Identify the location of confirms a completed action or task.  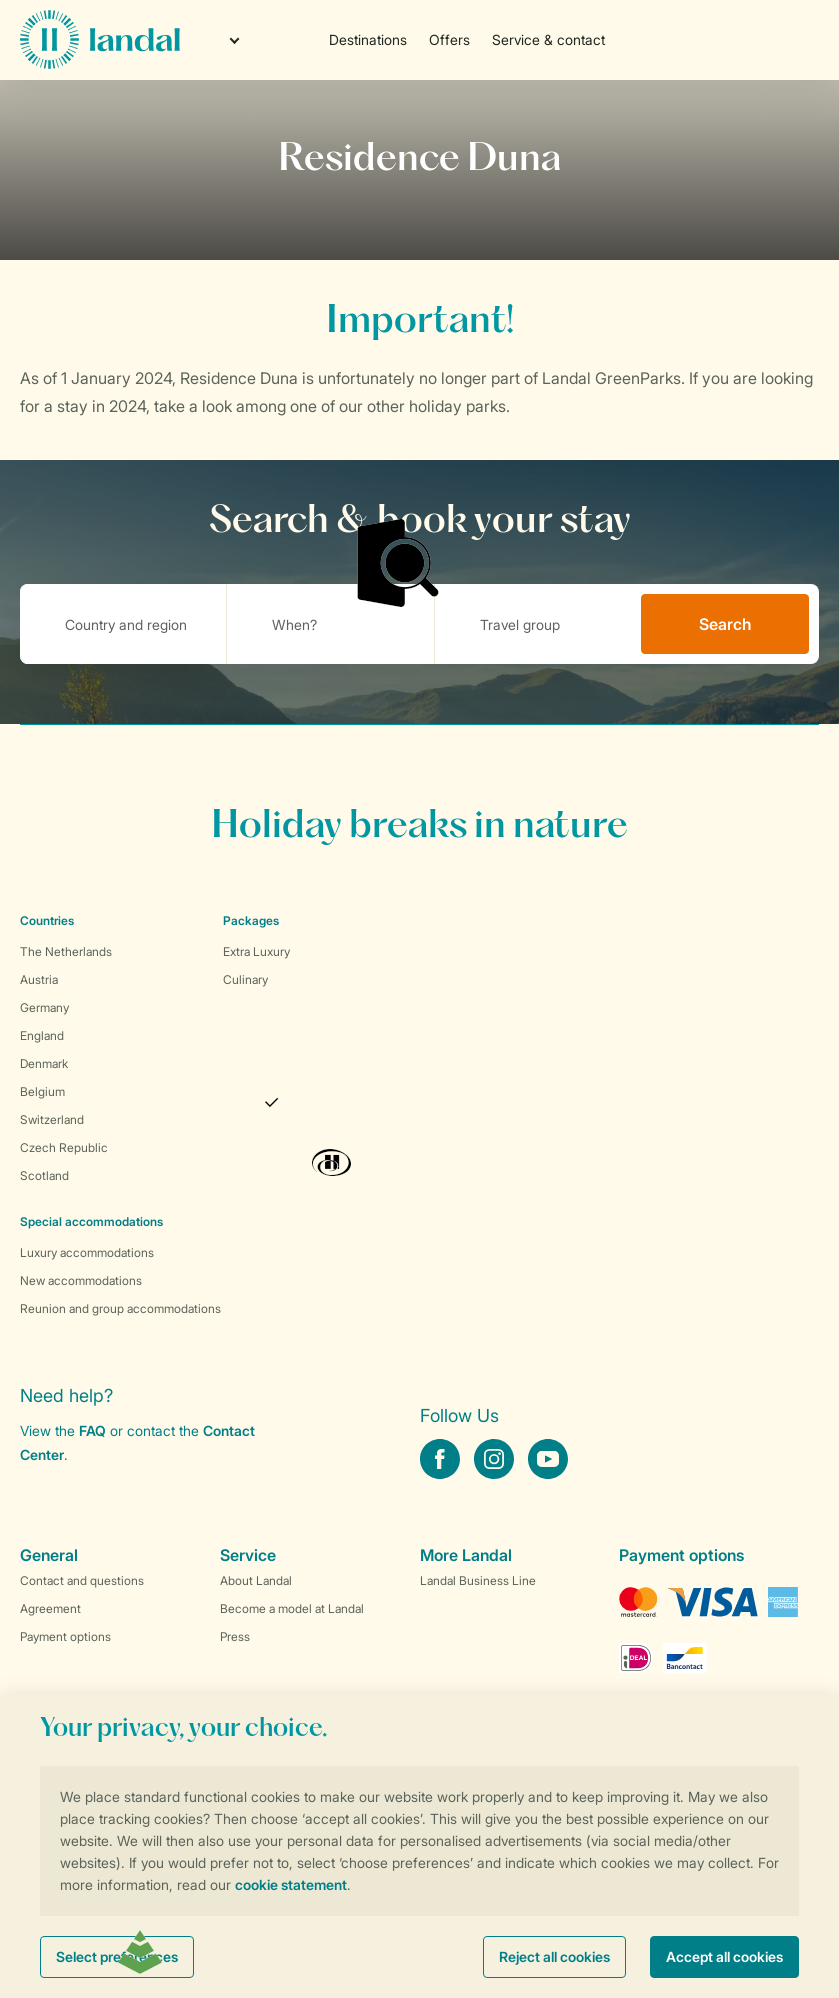
(271, 1102).